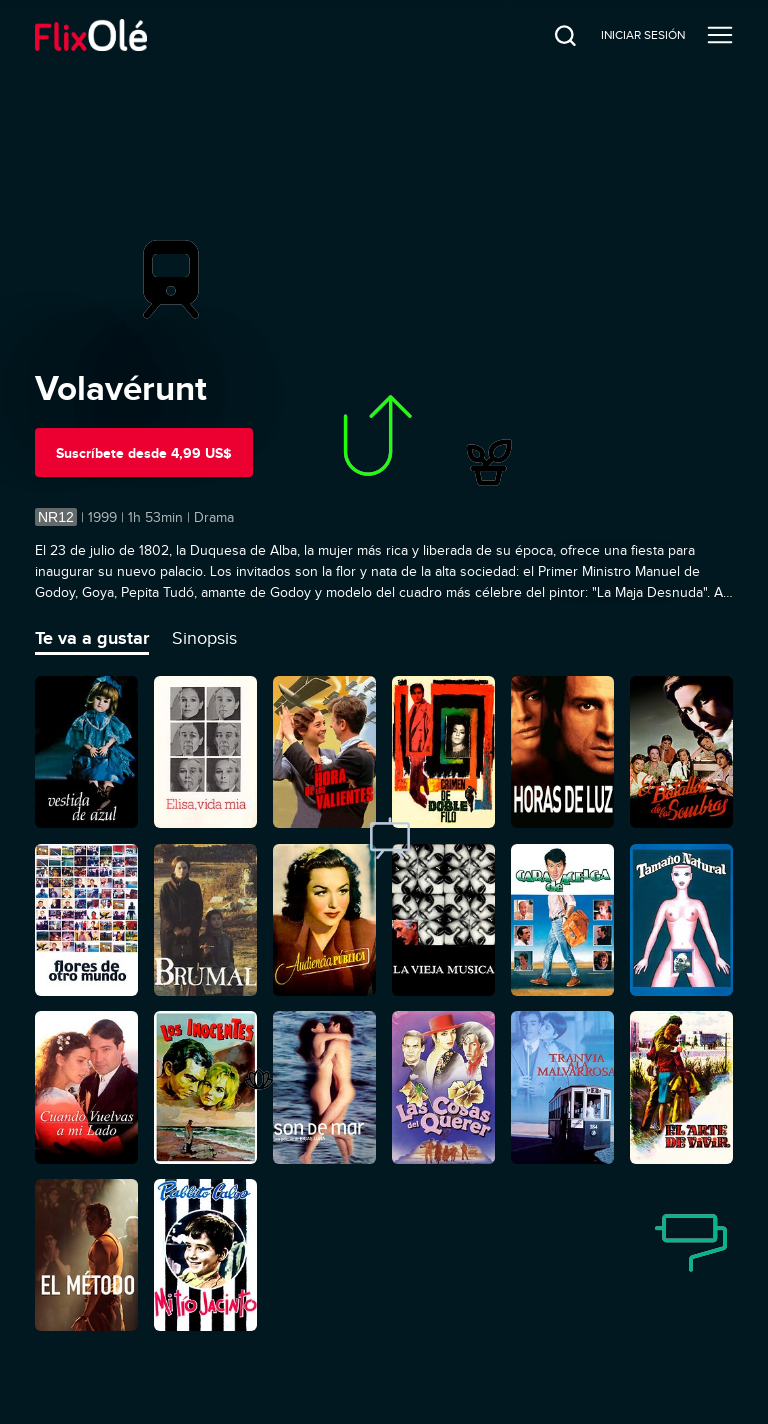 Image resolution: width=768 pixels, height=1424 pixels. Describe the element at coordinates (691, 1238) in the screenshot. I see `access paint or formatting tools` at that location.